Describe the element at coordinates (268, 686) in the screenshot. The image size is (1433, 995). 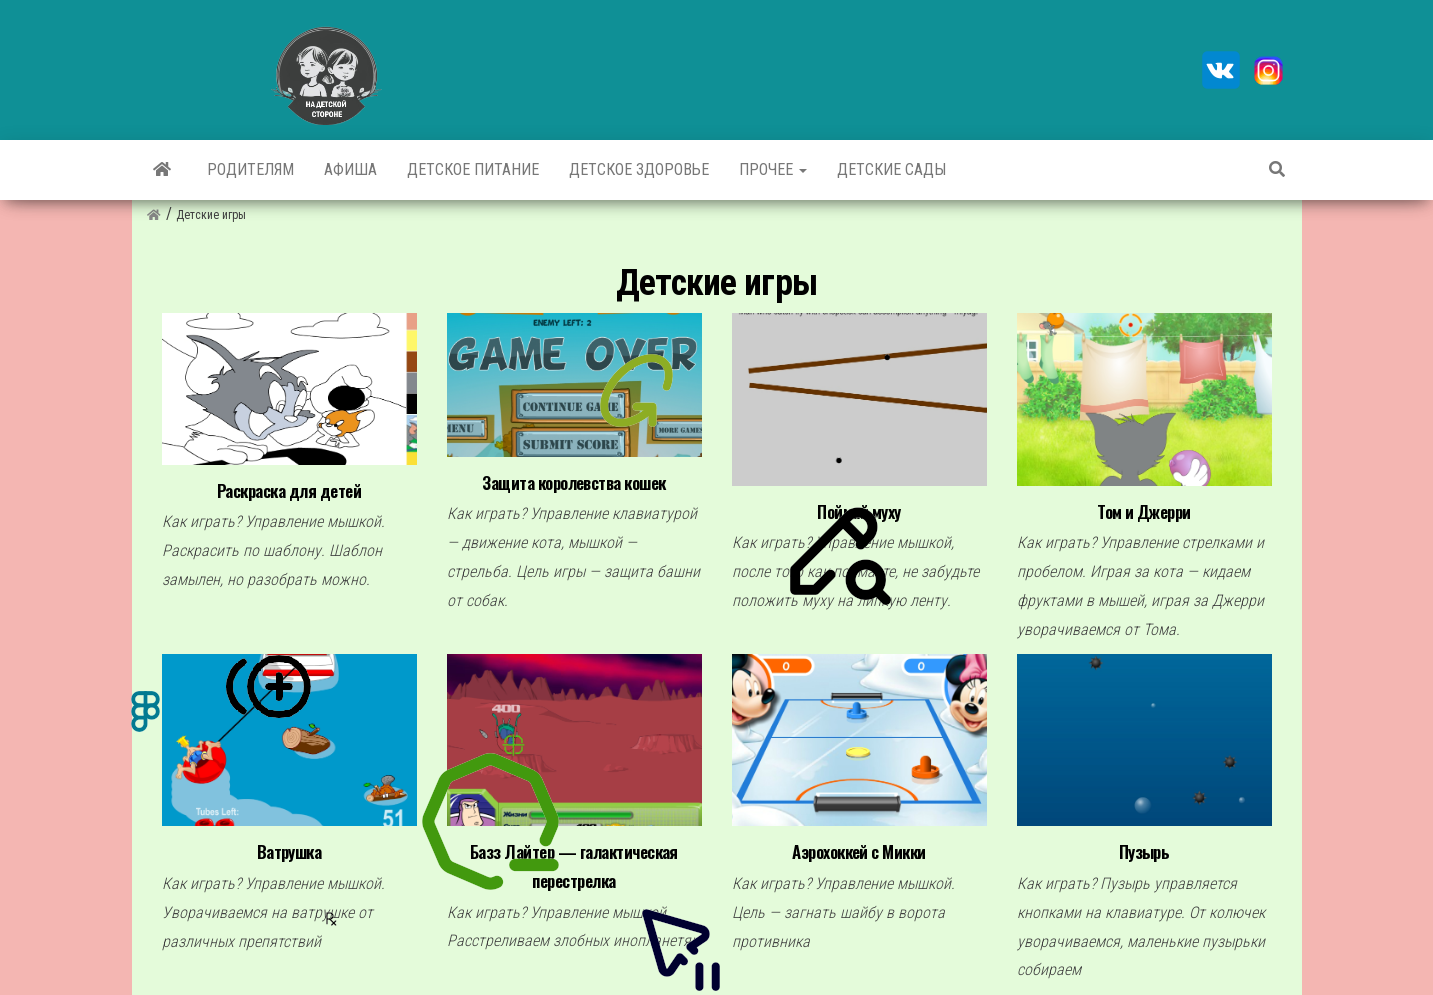
I see `duplicate or copy a control point` at that location.